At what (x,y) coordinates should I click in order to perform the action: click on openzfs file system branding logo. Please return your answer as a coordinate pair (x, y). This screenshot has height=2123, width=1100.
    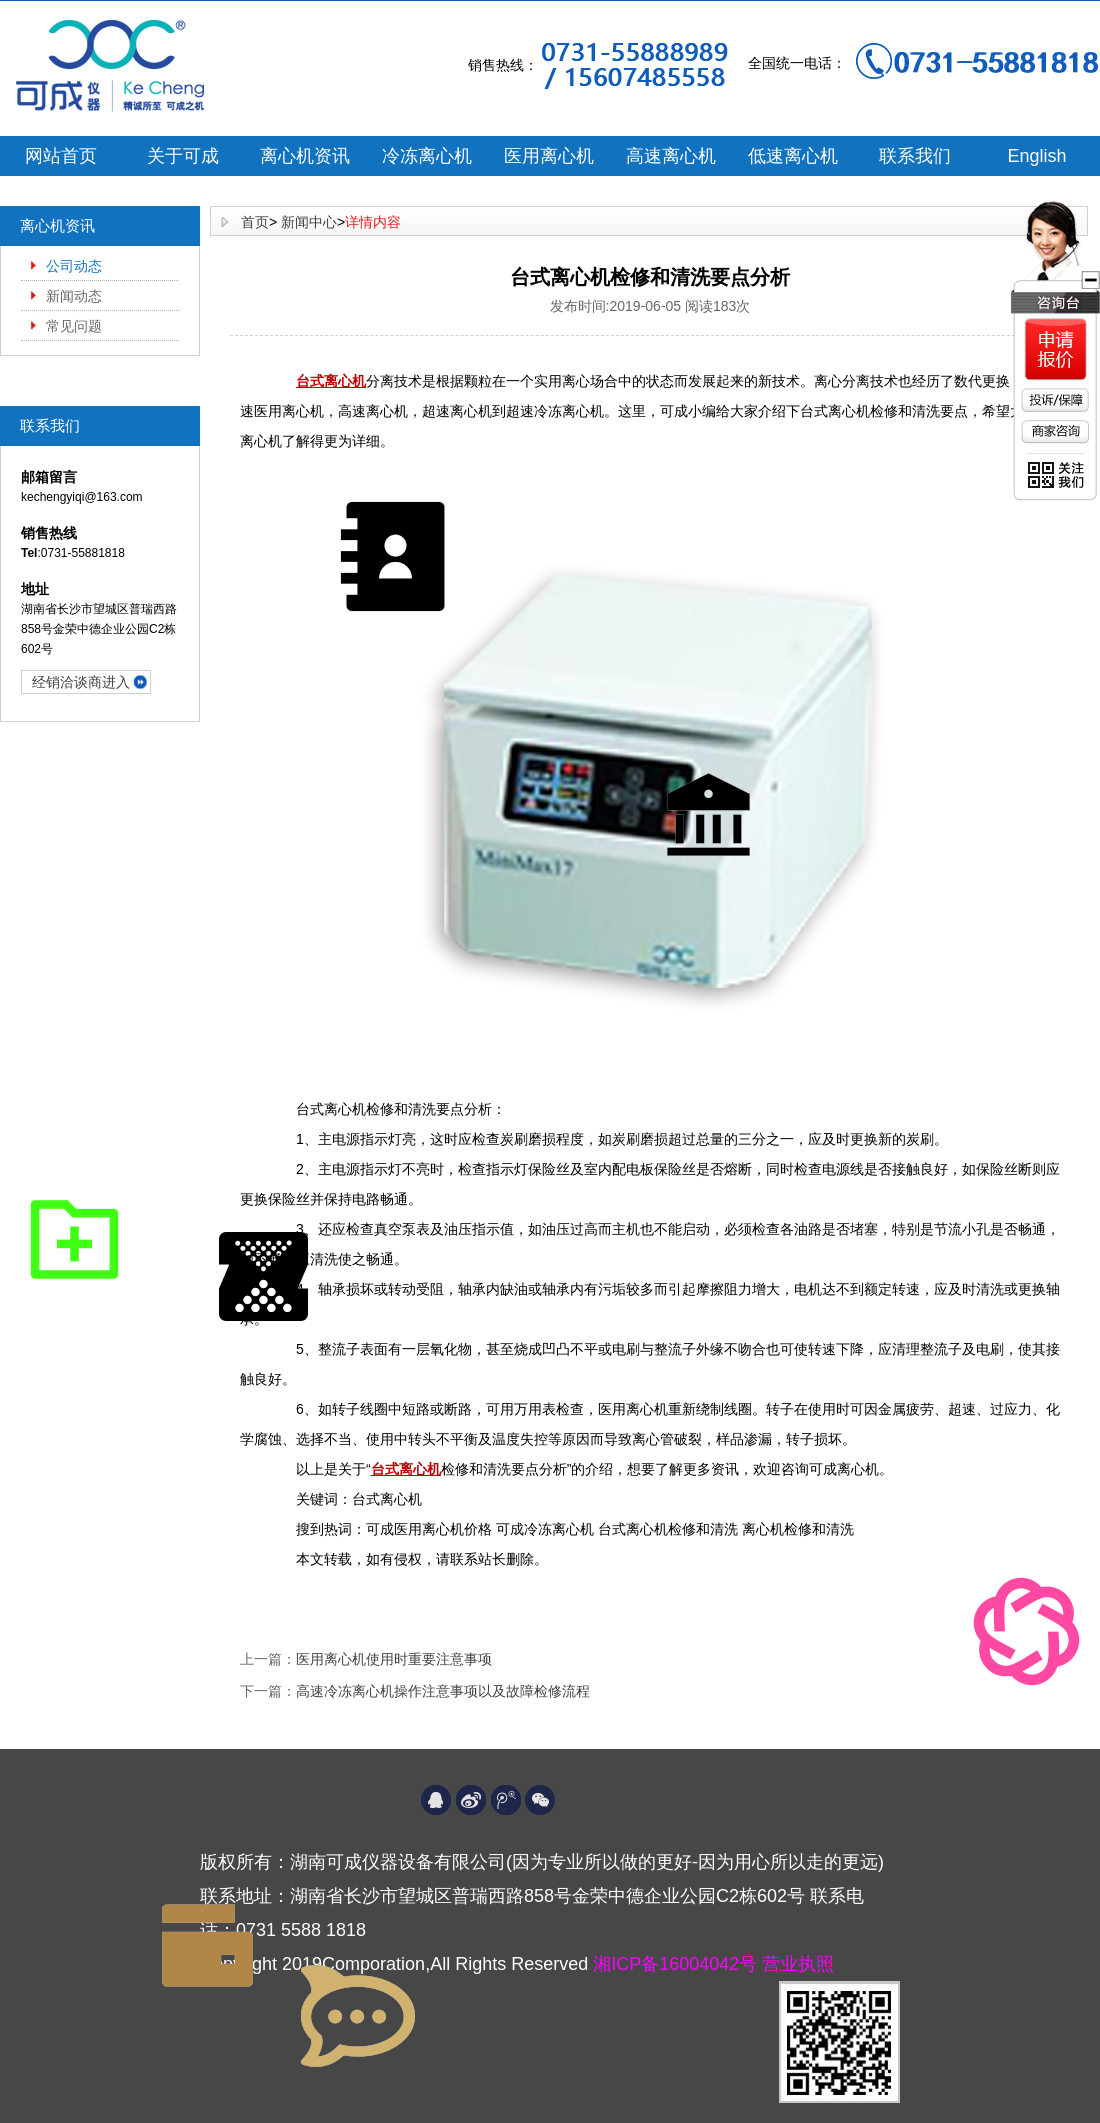
    Looking at the image, I should click on (263, 1276).